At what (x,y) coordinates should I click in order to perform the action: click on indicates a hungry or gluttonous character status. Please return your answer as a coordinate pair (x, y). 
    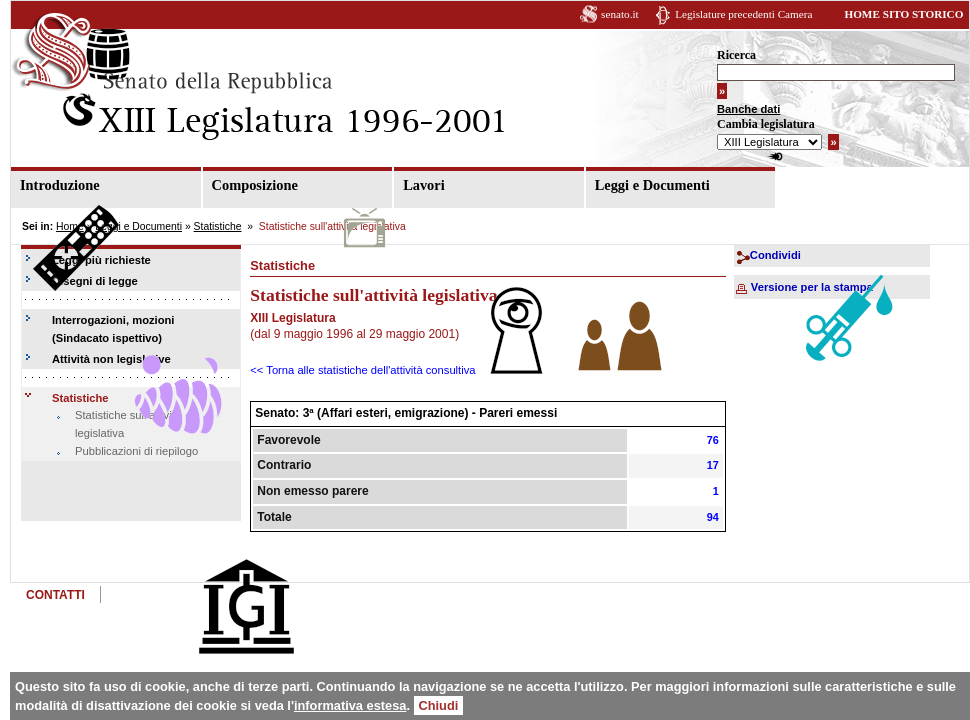
    Looking at the image, I should click on (178, 395).